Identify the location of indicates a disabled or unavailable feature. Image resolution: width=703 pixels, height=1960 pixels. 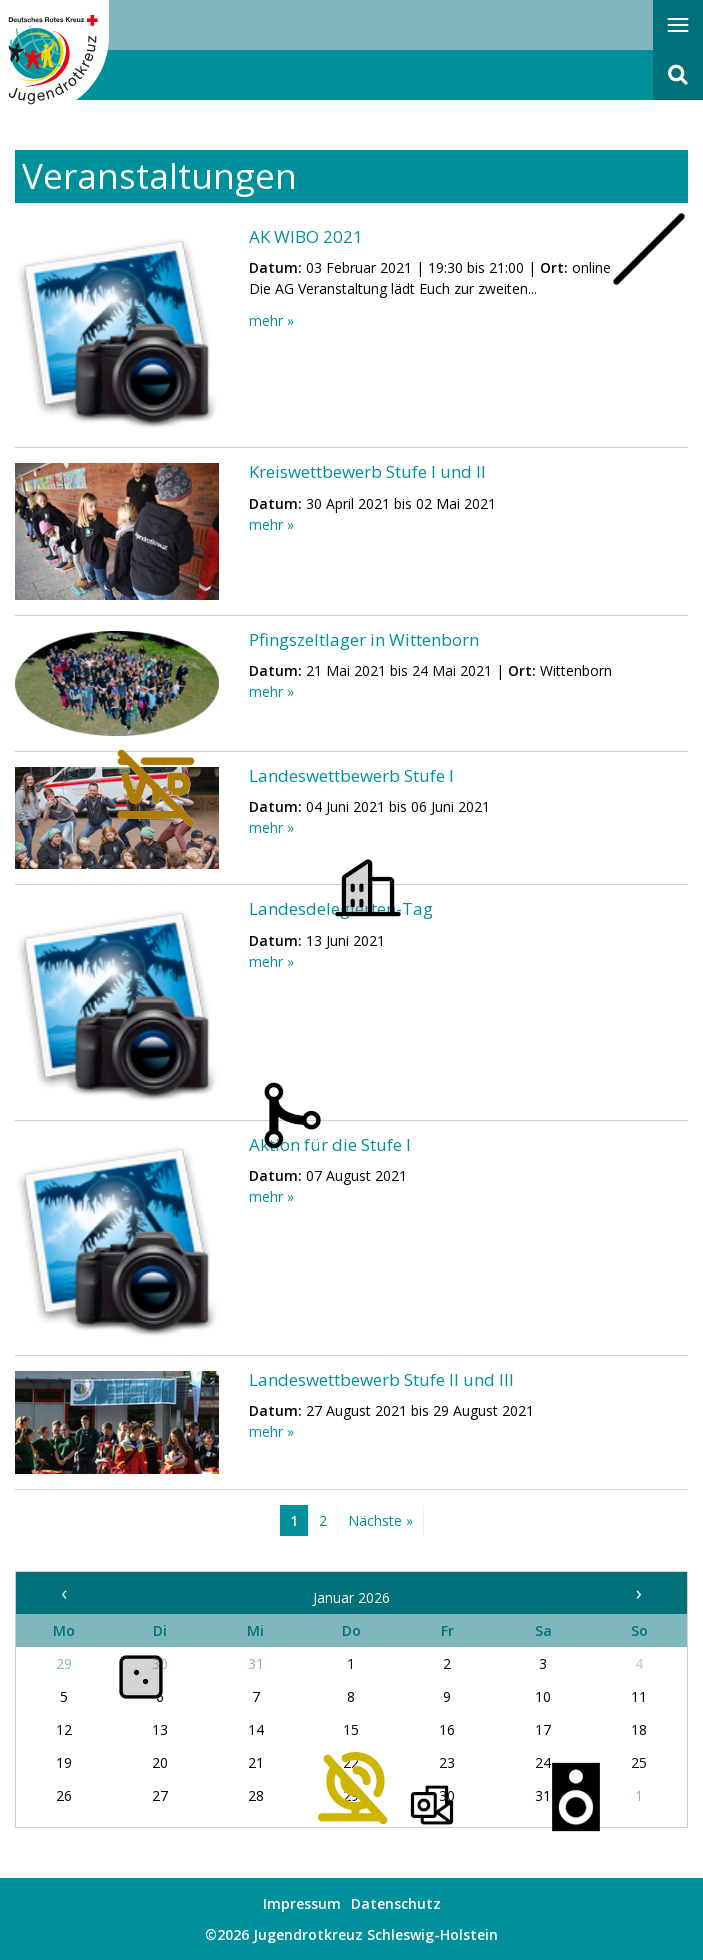
(649, 249).